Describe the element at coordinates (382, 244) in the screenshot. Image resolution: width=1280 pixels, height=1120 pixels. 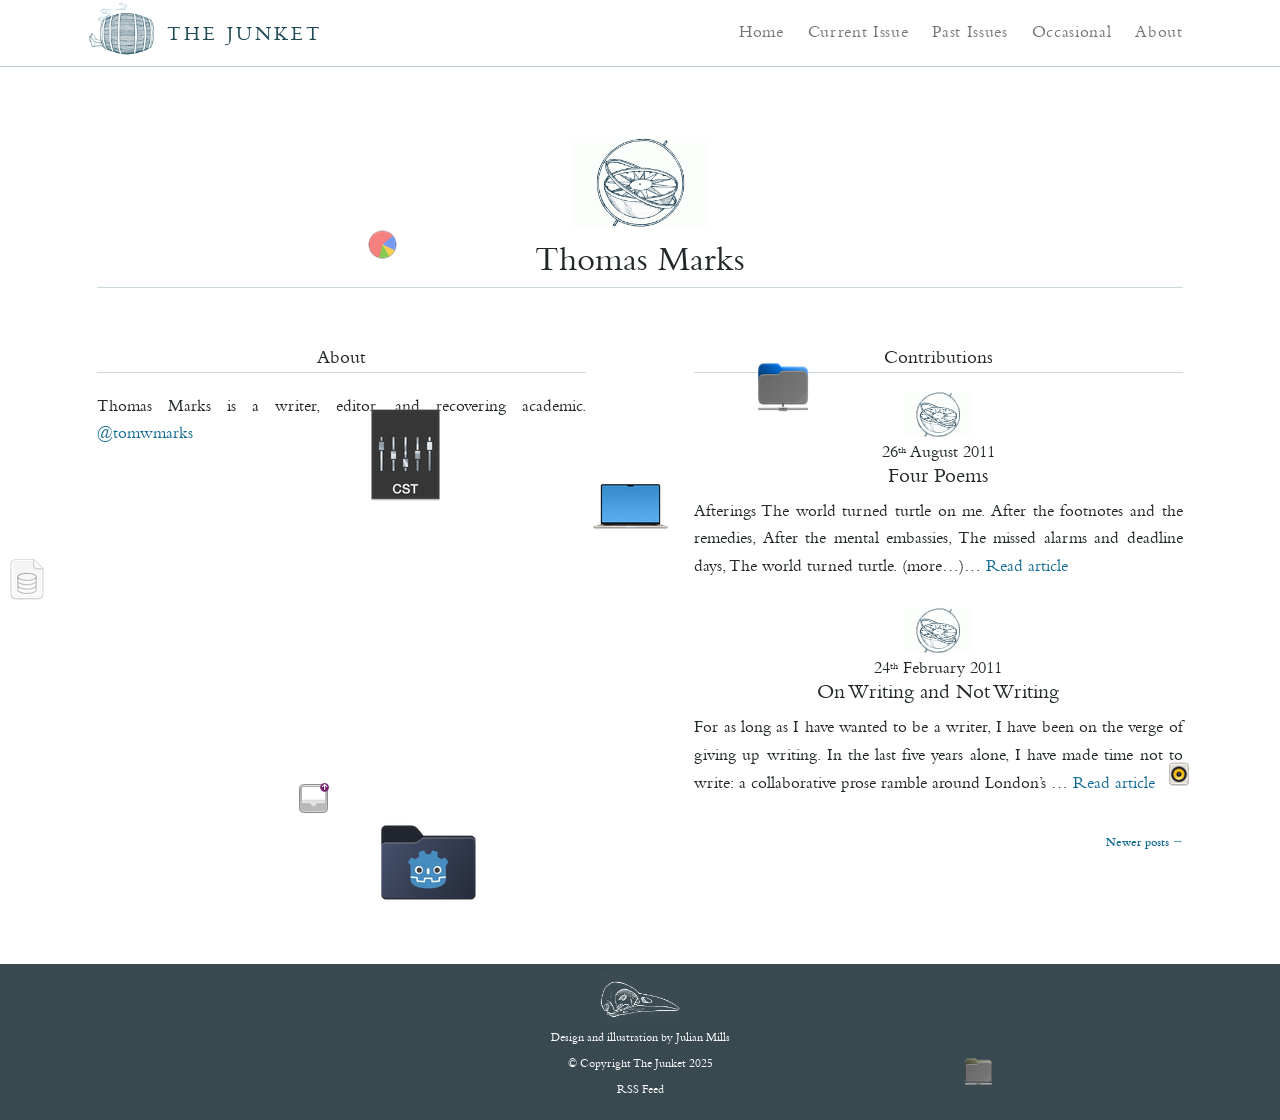
I see `open disk usage analyzer app` at that location.